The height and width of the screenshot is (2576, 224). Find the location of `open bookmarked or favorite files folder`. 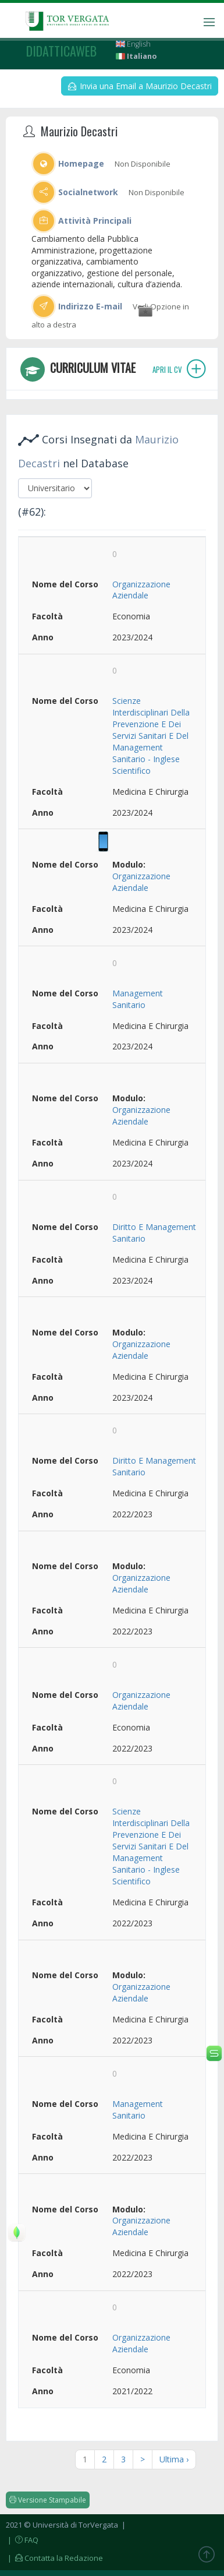

open bookmarked or favorite files folder is located at coordinates (145, 311).